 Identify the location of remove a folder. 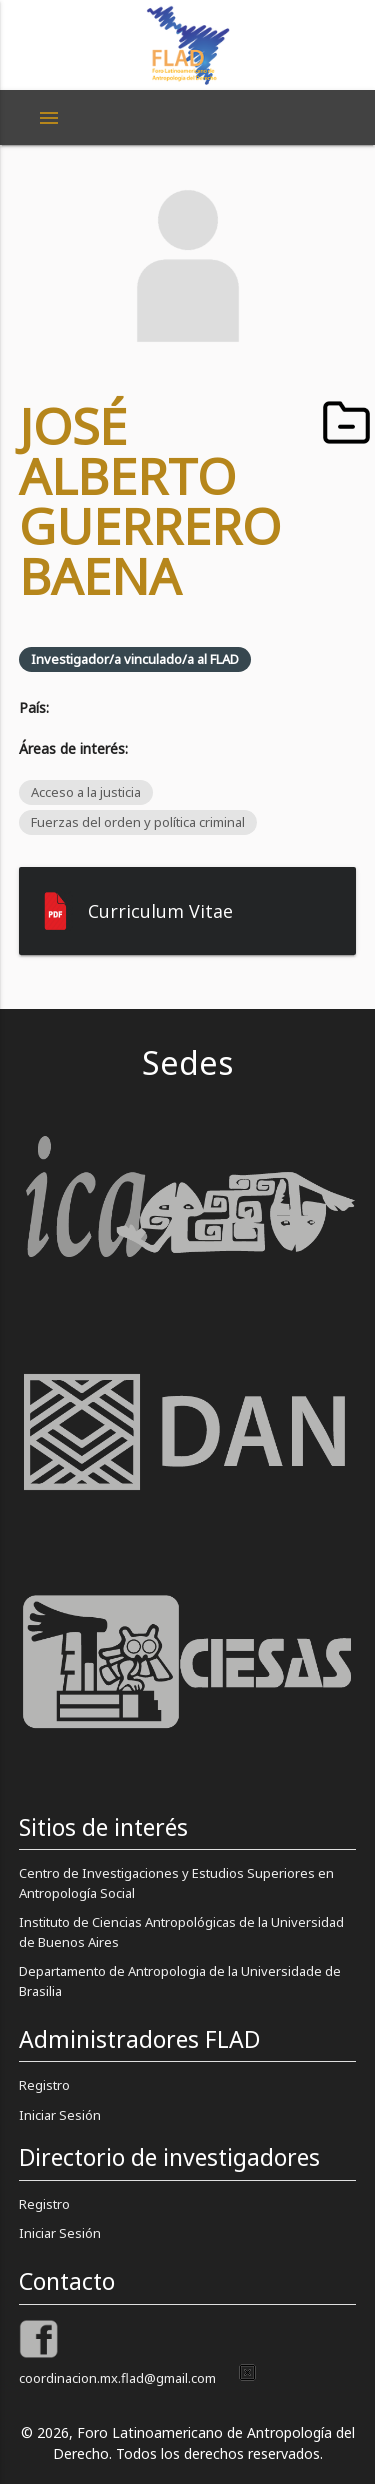
(346, 422).